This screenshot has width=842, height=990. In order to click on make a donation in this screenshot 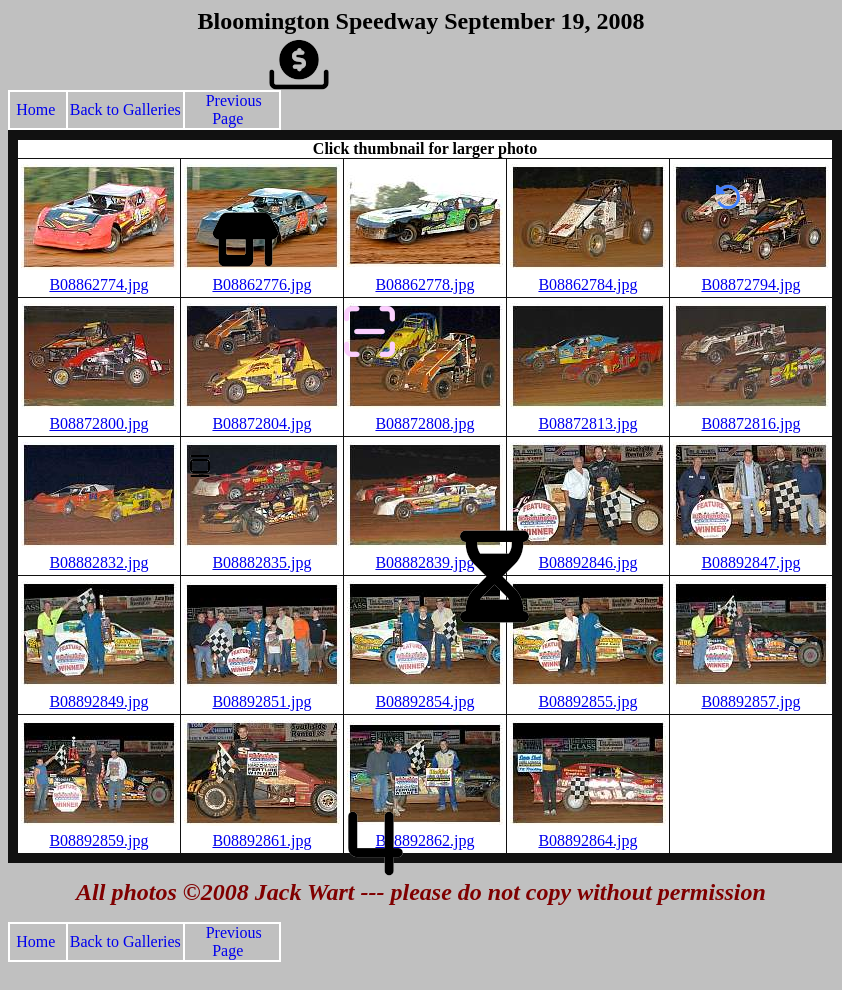, I will do `click(299, 63)`.